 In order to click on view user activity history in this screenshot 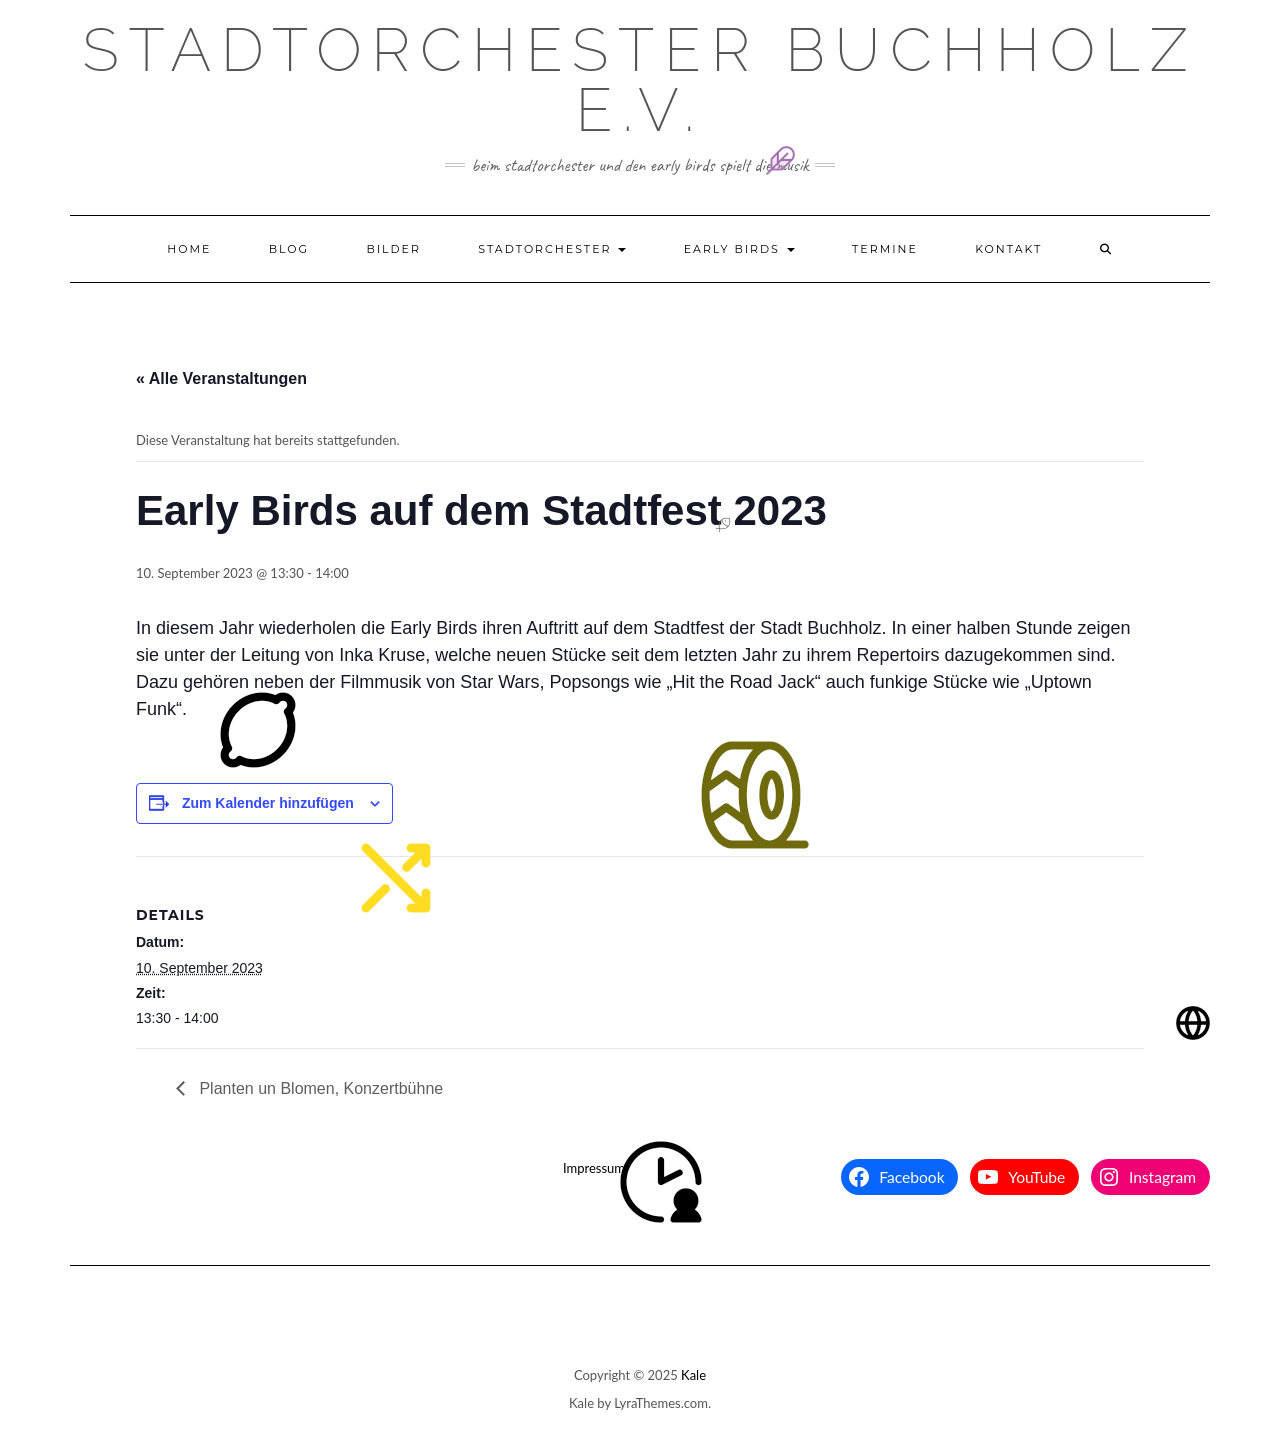, I will do `click(661, 1182)`.